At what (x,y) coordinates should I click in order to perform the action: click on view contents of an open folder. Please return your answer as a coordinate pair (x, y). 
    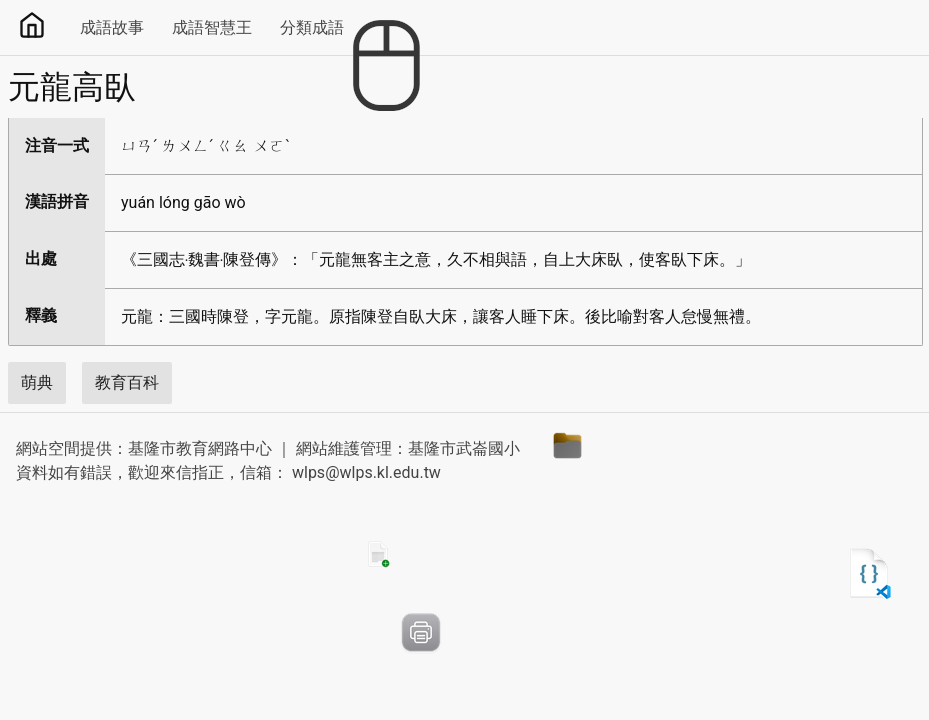
    Looking at the image, I should click on (567, 445).